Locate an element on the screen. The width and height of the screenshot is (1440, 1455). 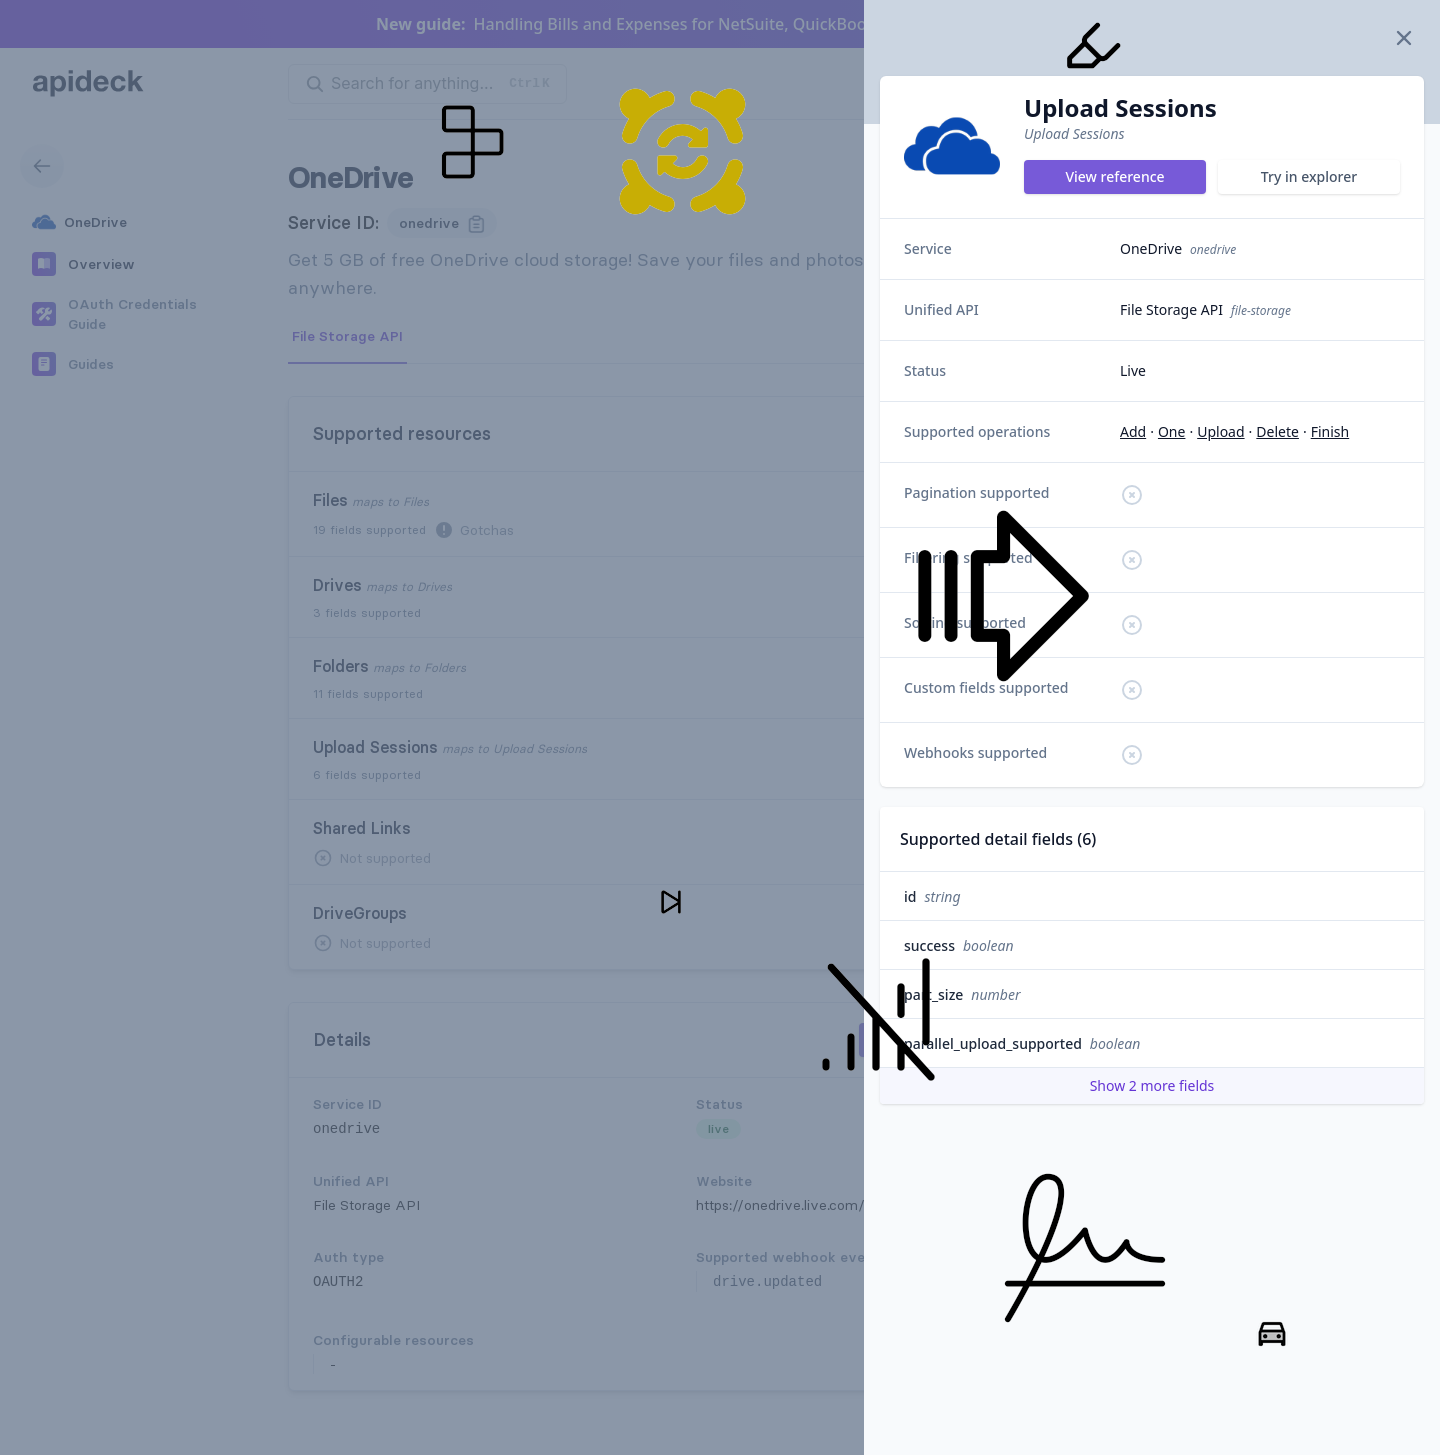
skip forward or advance to next item is located at coordinates (997, 596).